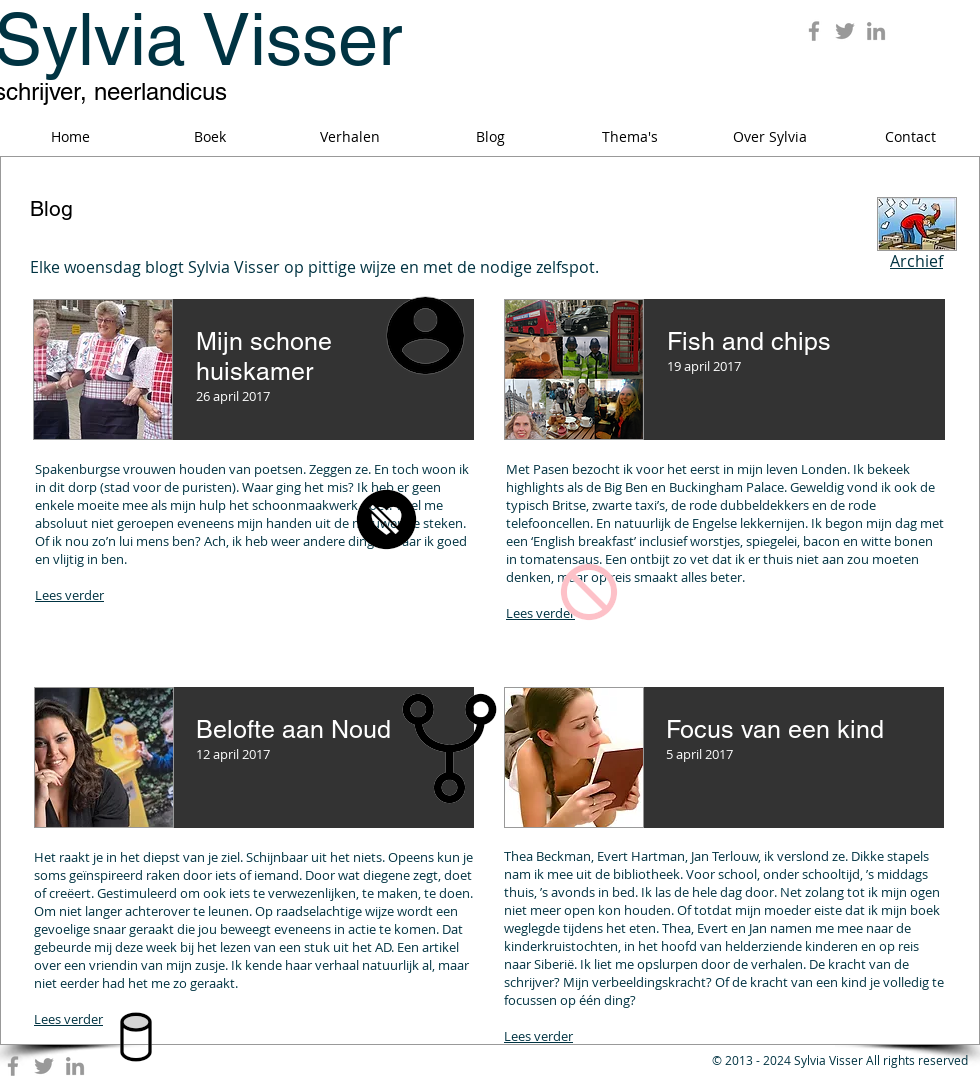  Describe the element at coordinates (449, 748) in the screenshot. I see `view git branch network or commit history` at that location.